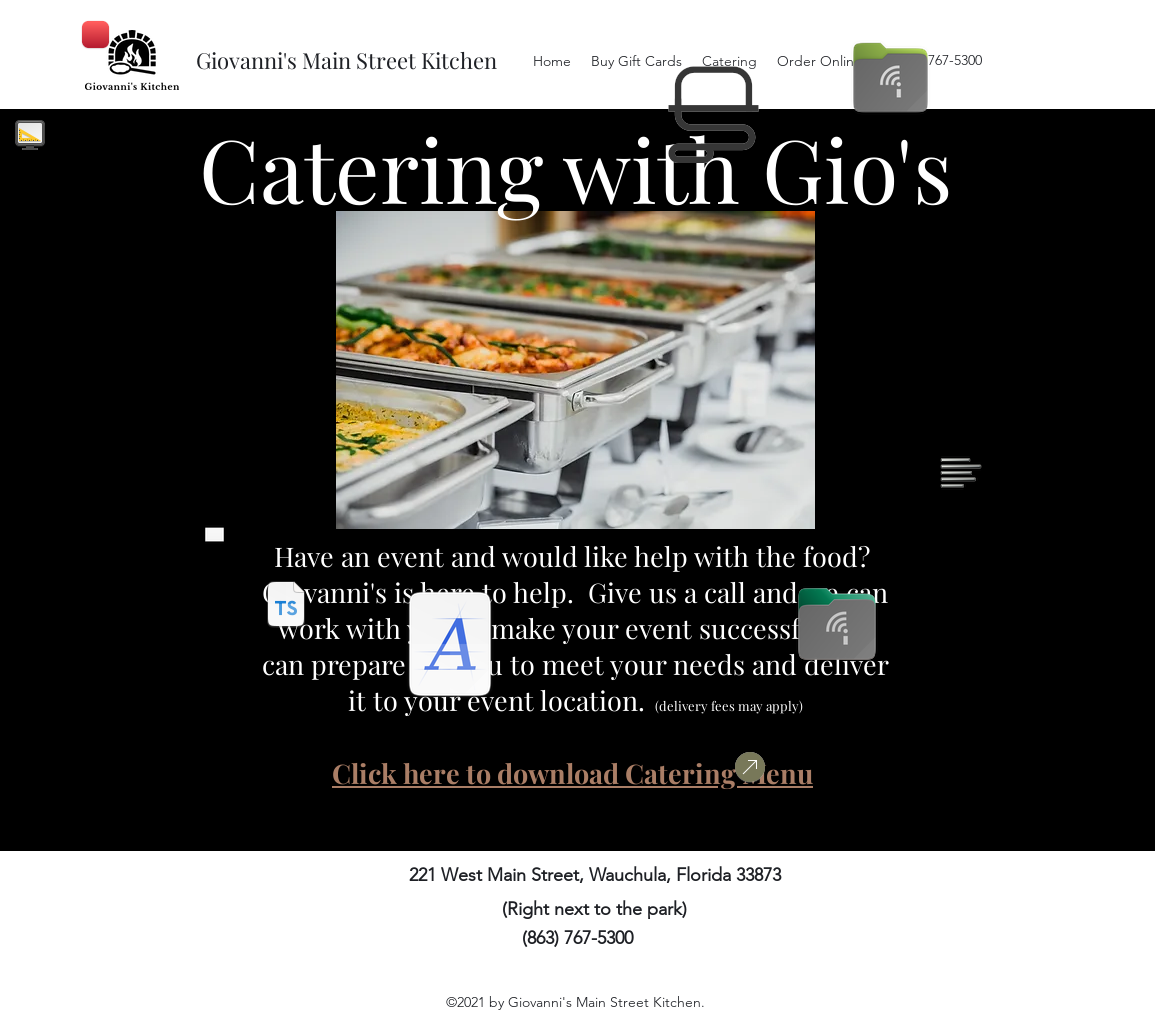  What do you see at coordinates (961, 473) in the screenshot?
I see `align text to the left margin` at bounding box center [961, 473].